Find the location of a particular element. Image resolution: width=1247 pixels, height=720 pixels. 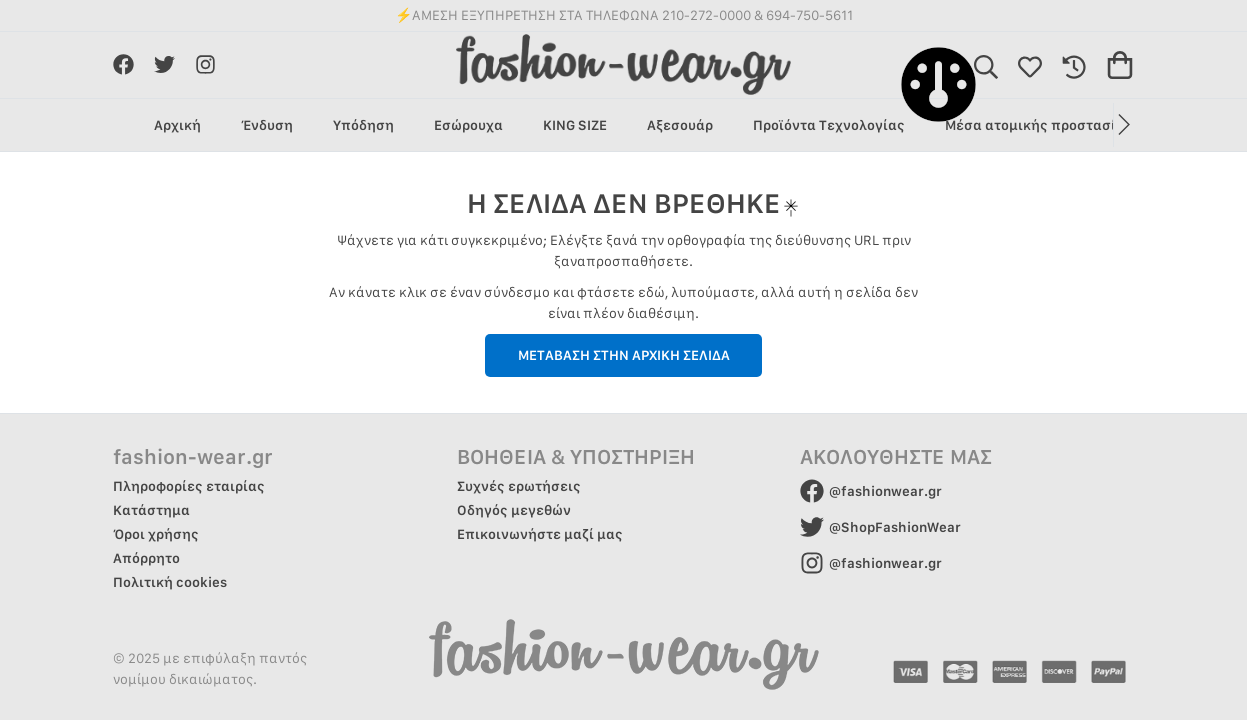

view current performance or speed level is located at coordinates (938, 84).